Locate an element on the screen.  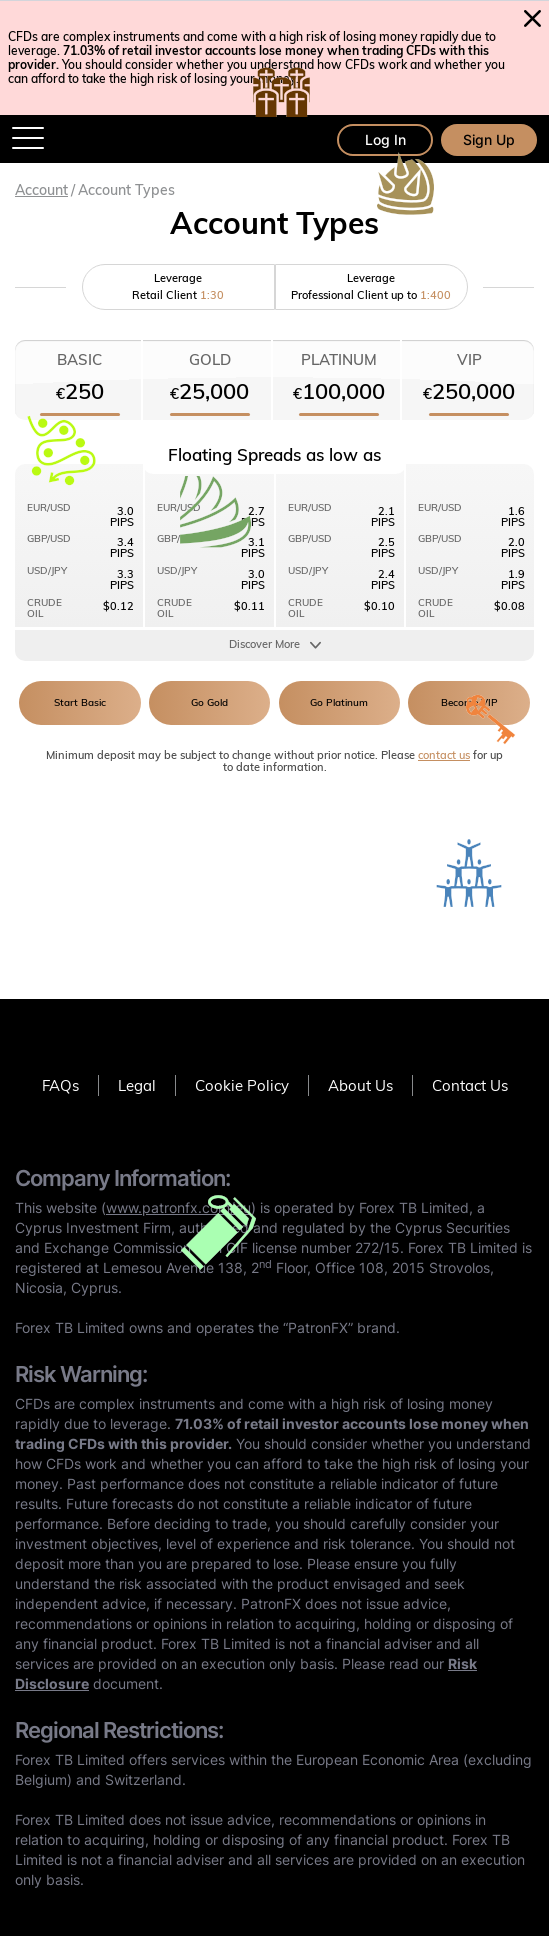
access master or admin permissions is located at coordinates (490, 719).